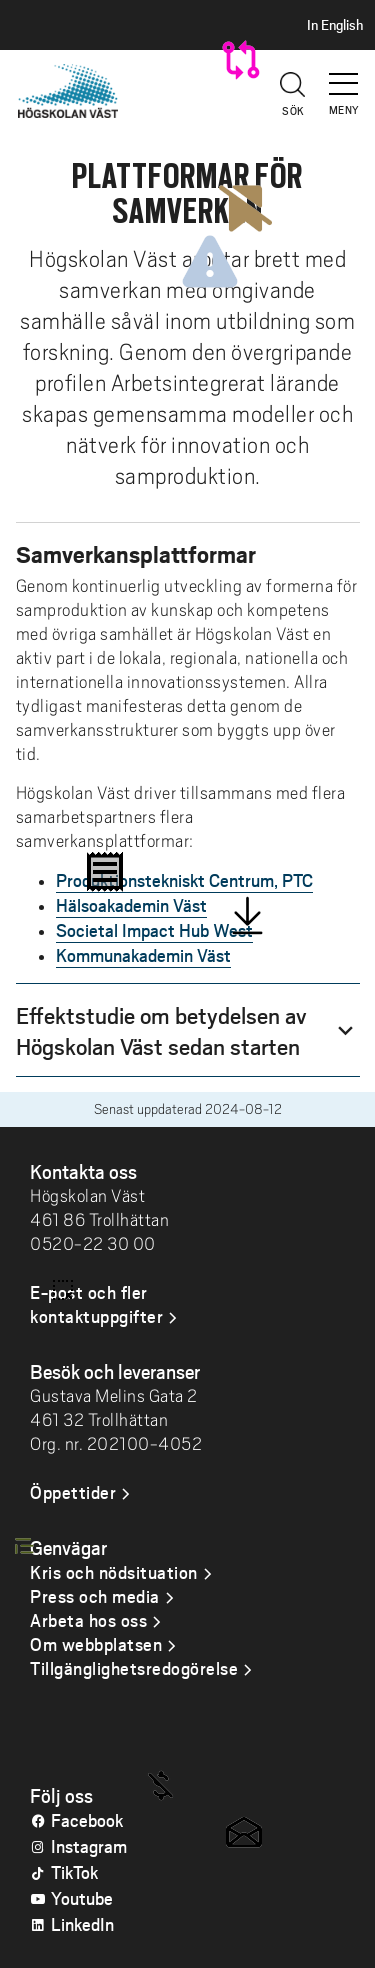  I want to click on select or highlight an area, so click(63, 1290).